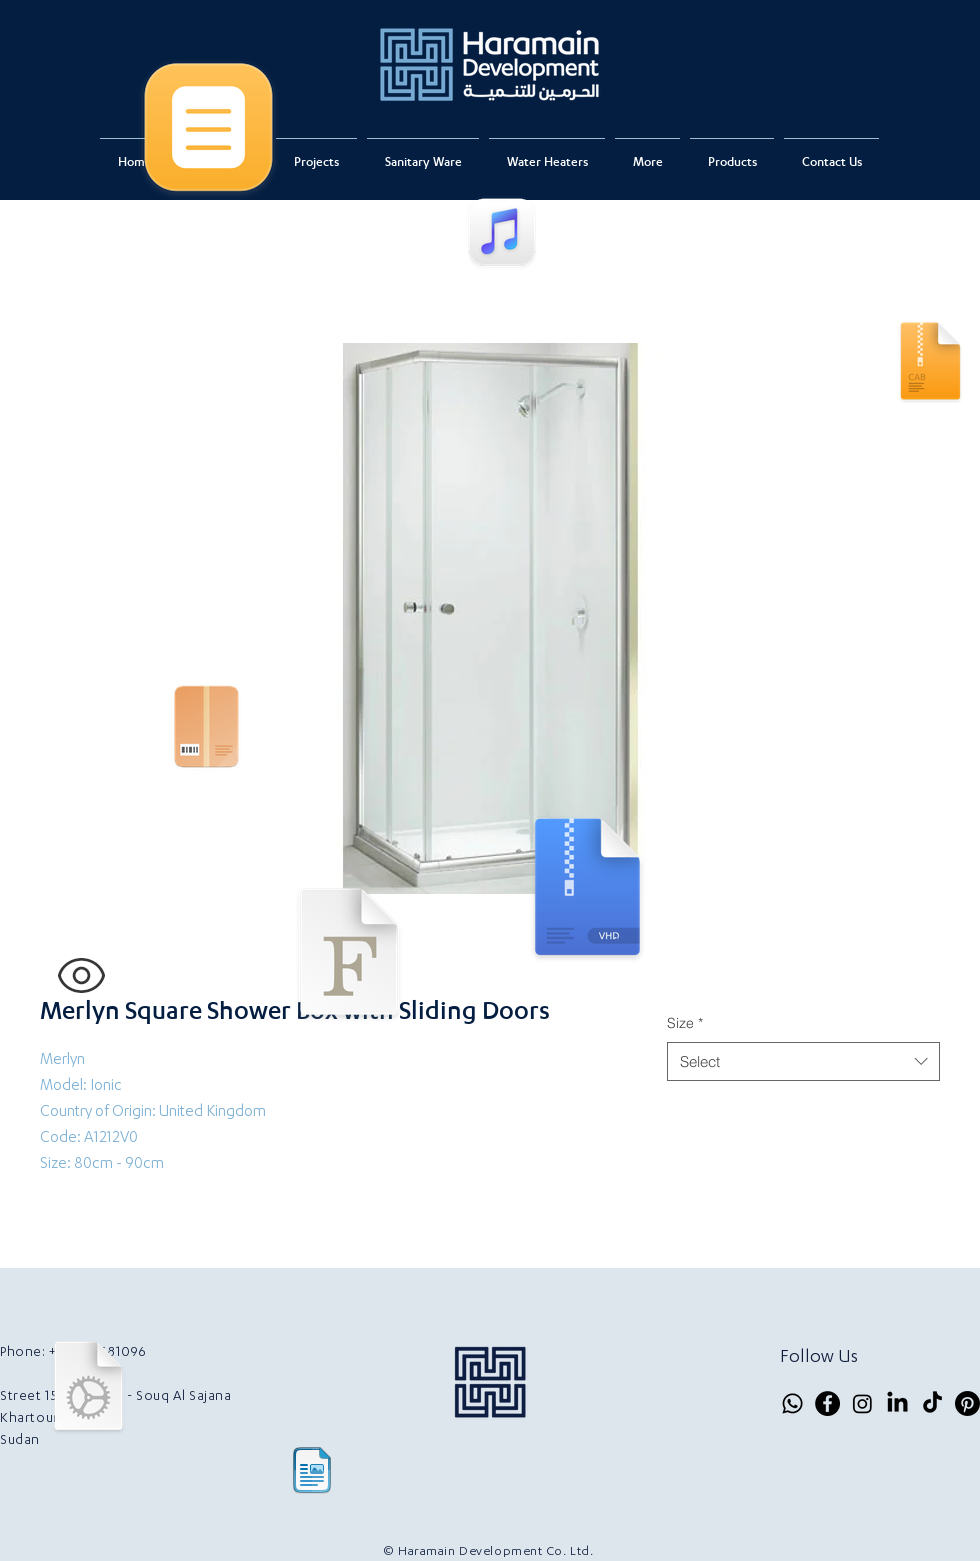 The image size is (980, 1561). What do you see at coordinates (502, 232) in the screenshot?
I see `open cantata music player` at bounding box center [502, 232].